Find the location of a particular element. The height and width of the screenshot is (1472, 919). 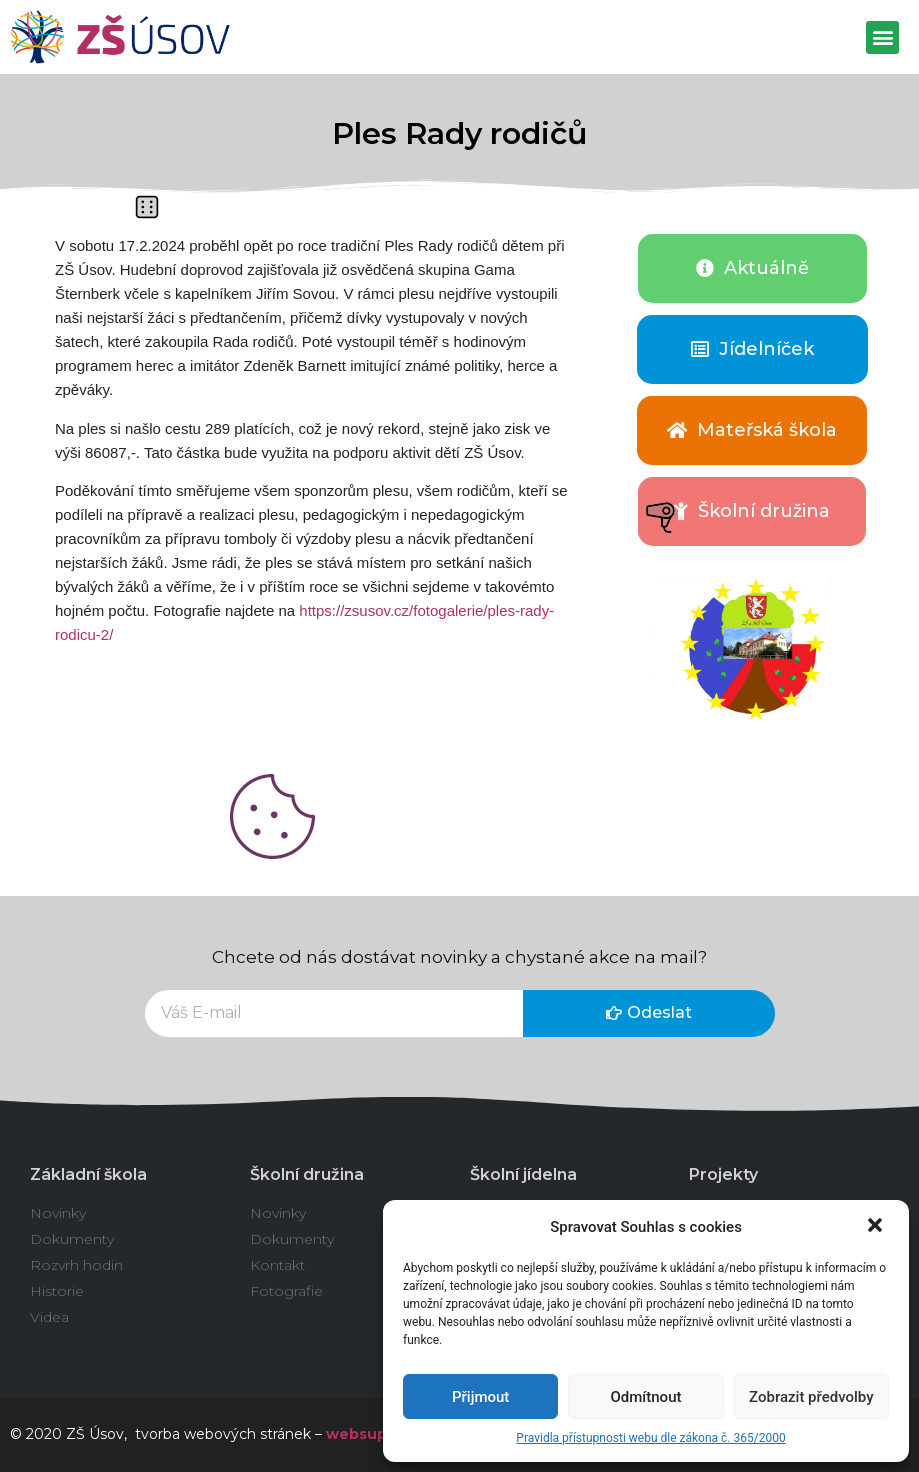

manage cookie preferences and privacy settings is located at coordinates (272, 816).